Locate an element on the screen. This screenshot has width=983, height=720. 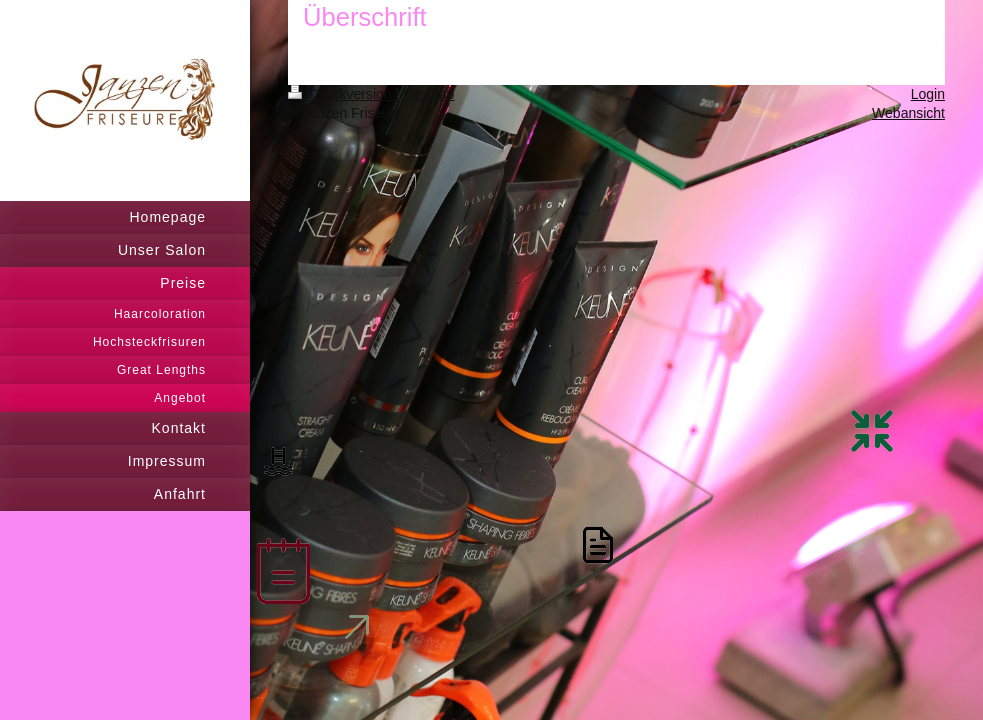
view document contents is located at coordinates (598, 545).